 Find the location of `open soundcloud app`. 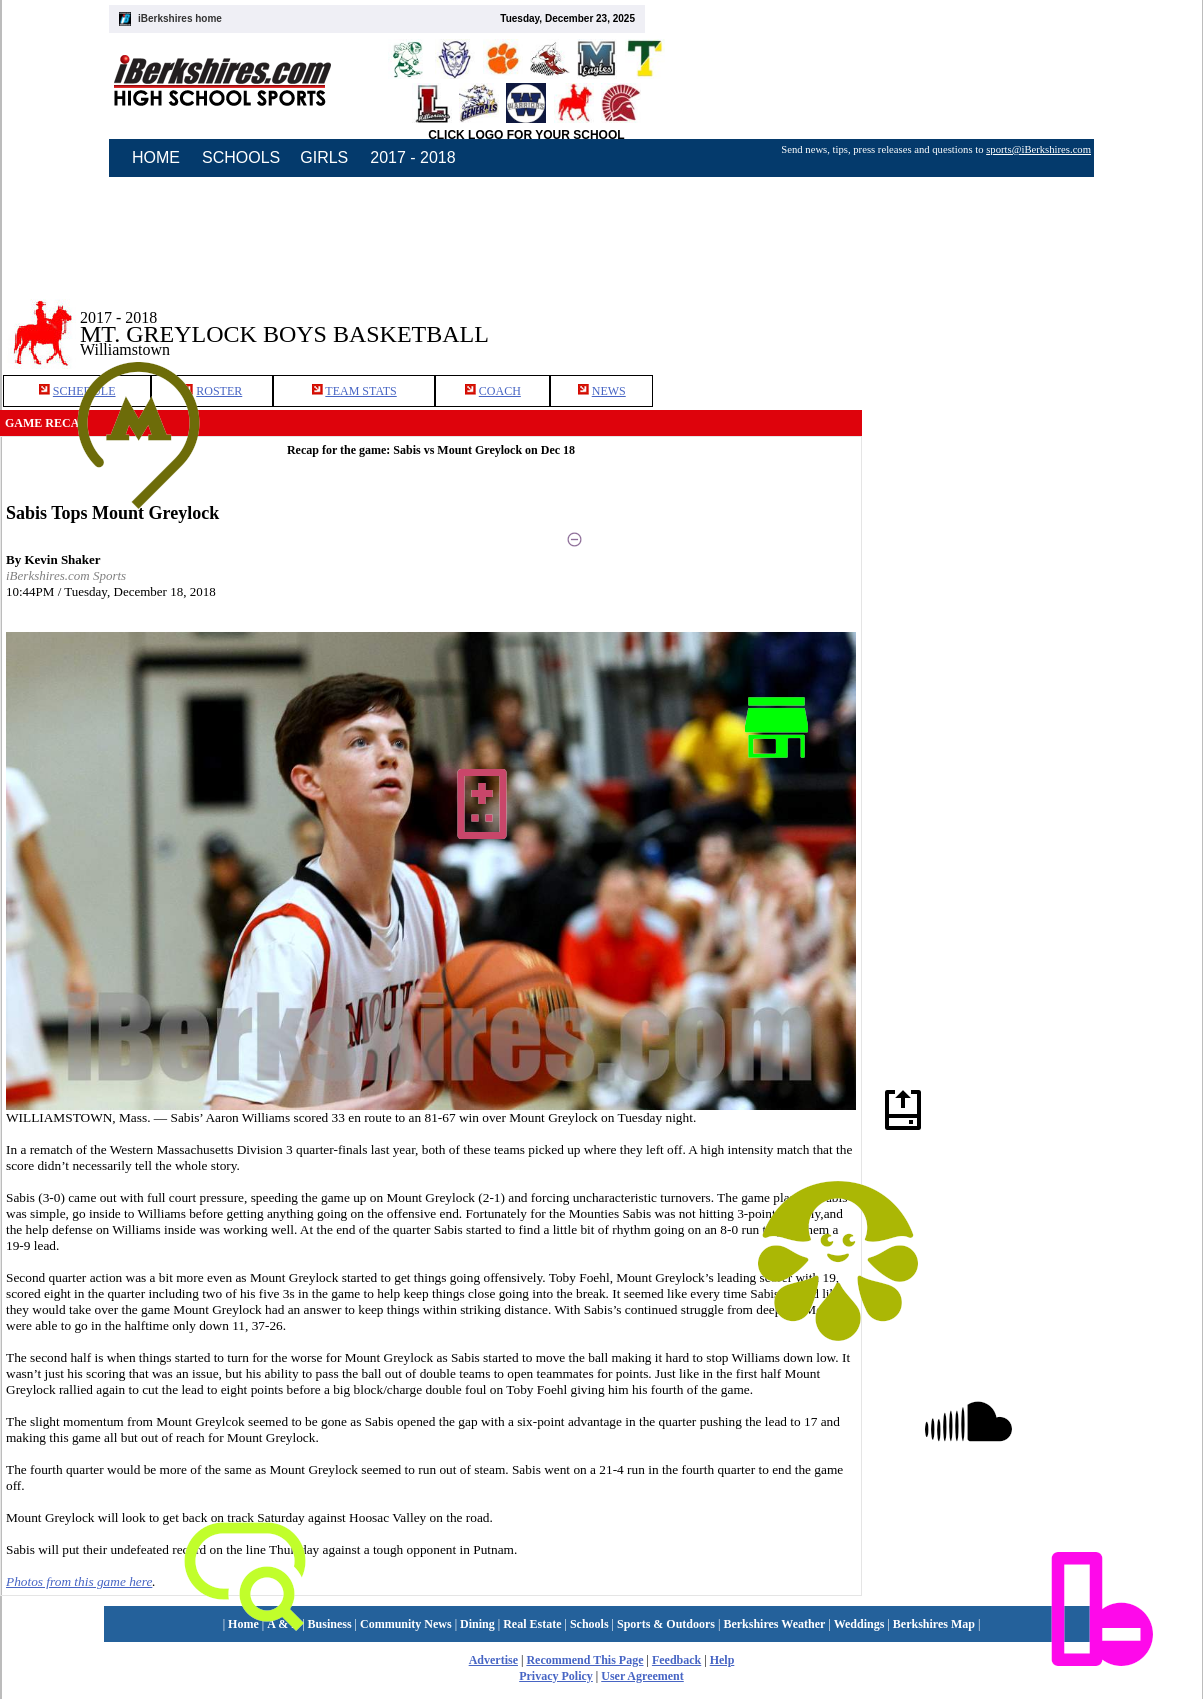

open soundcloud app is located at coordinates (968, 1419).